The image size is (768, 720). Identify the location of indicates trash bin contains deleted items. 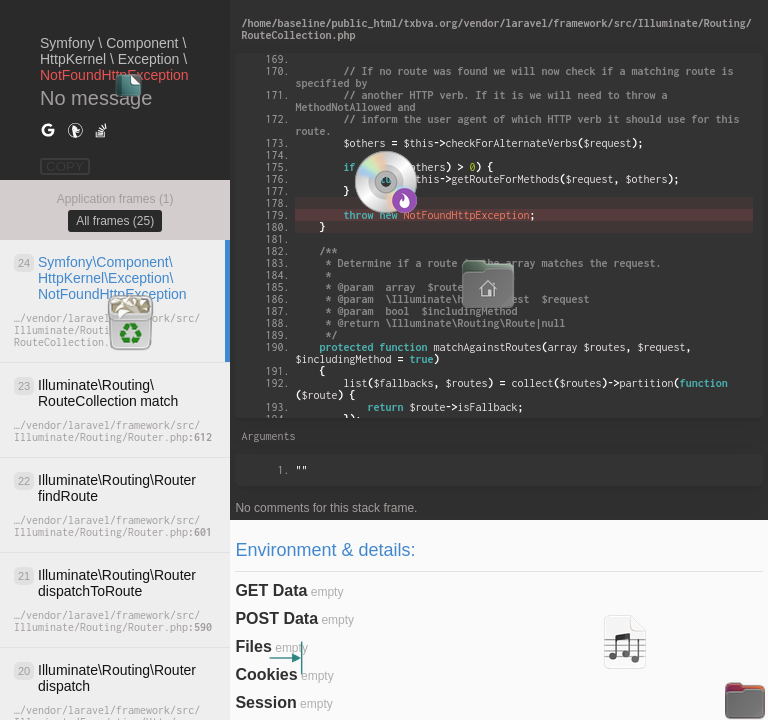
(130, 322).